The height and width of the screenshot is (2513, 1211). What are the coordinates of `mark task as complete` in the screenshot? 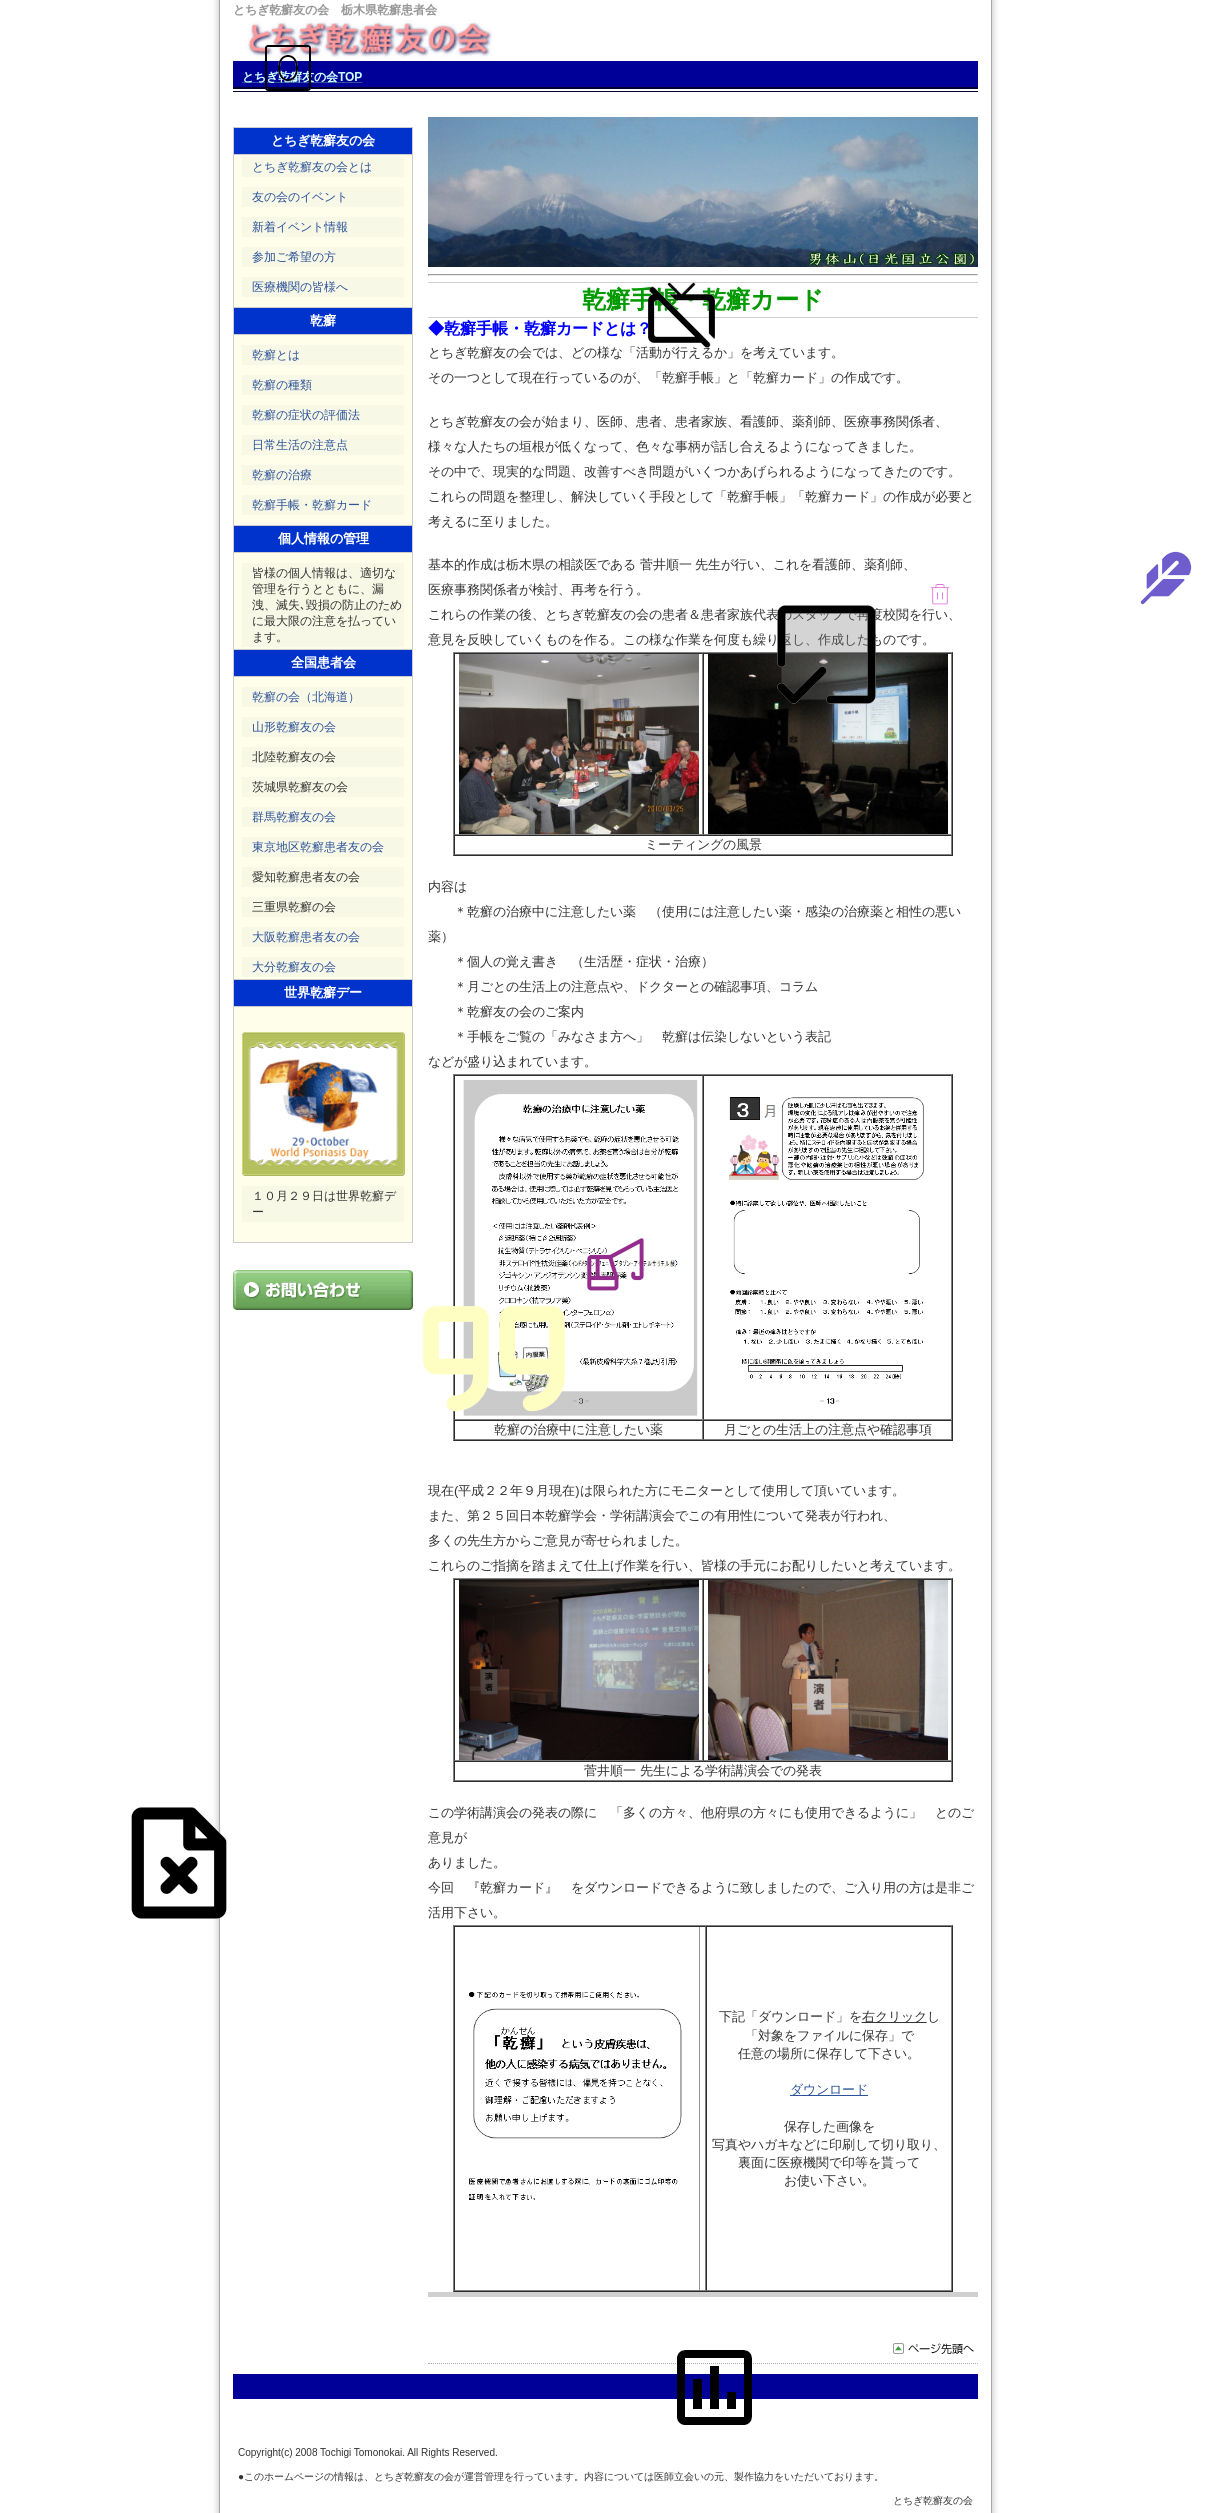 It's located at (826, 654).